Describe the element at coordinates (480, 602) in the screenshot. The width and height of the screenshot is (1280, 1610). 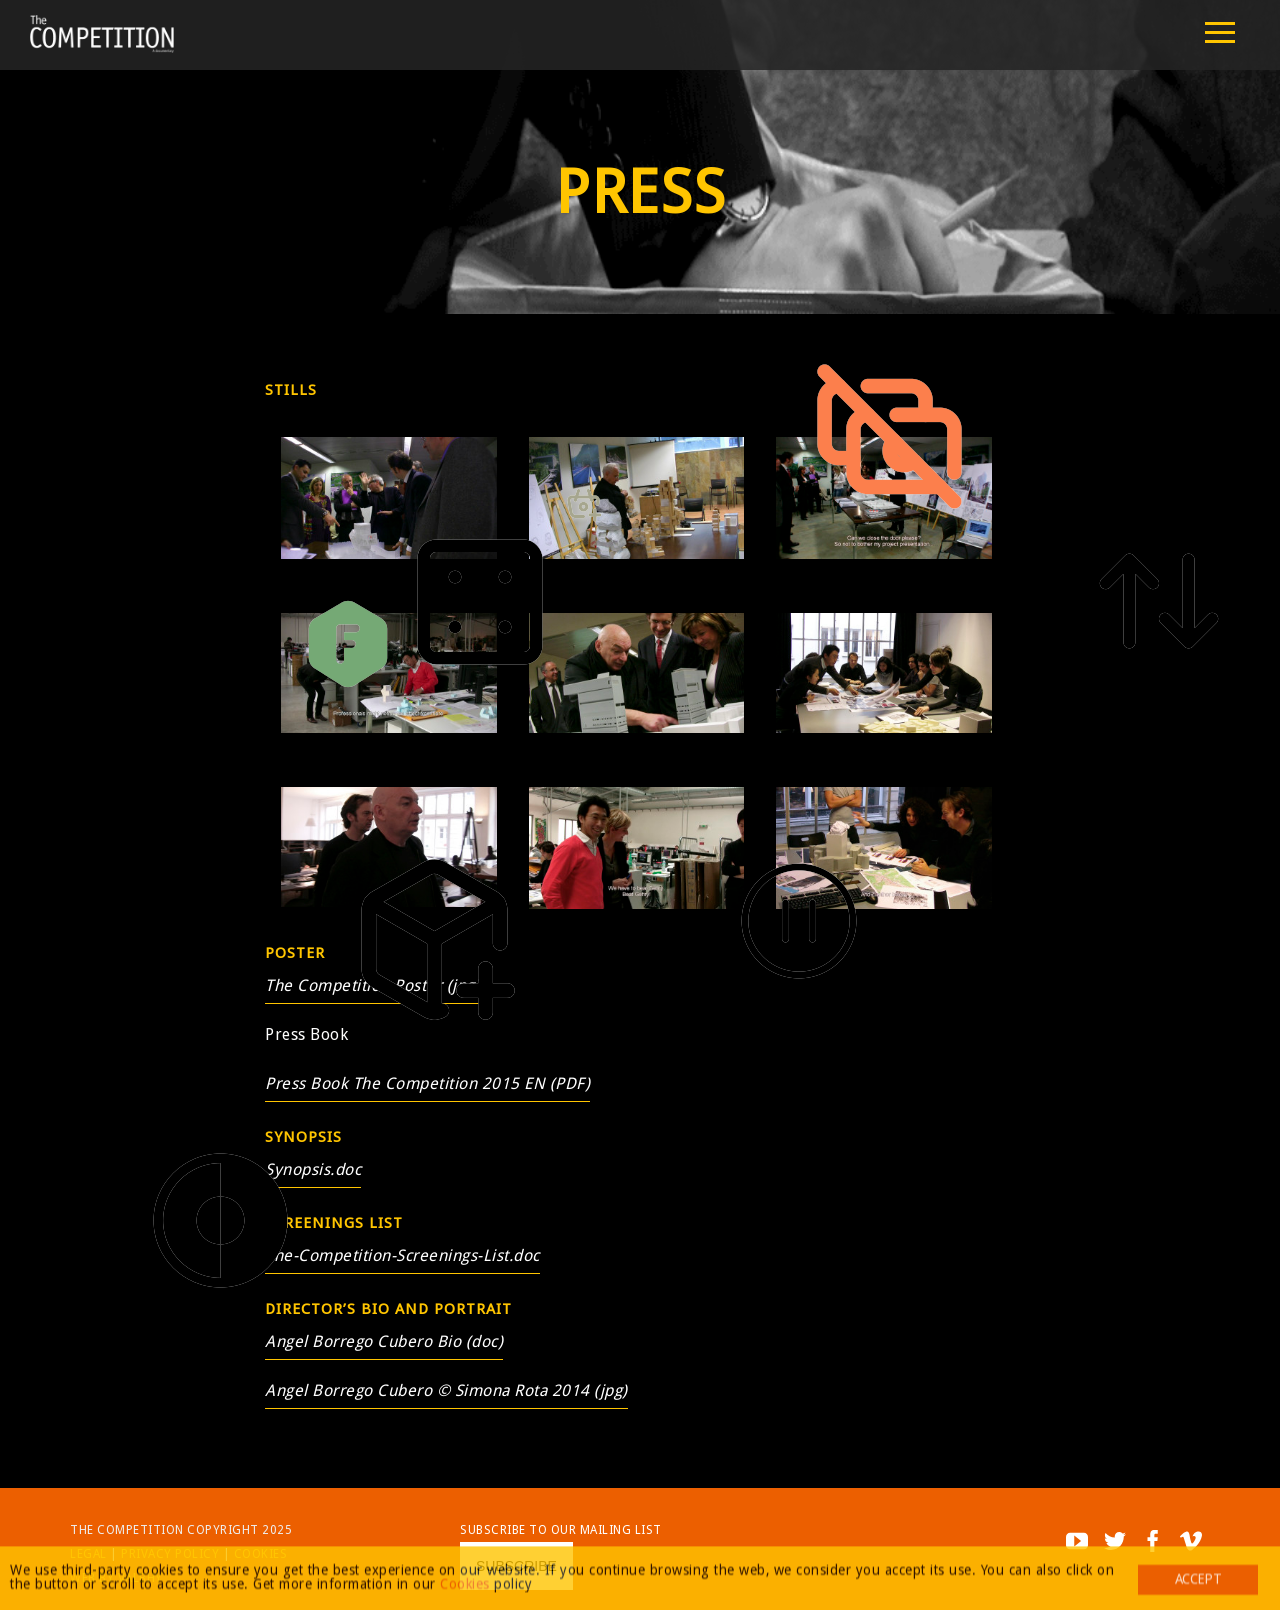
I see `randomize or shuffle content` at that location.